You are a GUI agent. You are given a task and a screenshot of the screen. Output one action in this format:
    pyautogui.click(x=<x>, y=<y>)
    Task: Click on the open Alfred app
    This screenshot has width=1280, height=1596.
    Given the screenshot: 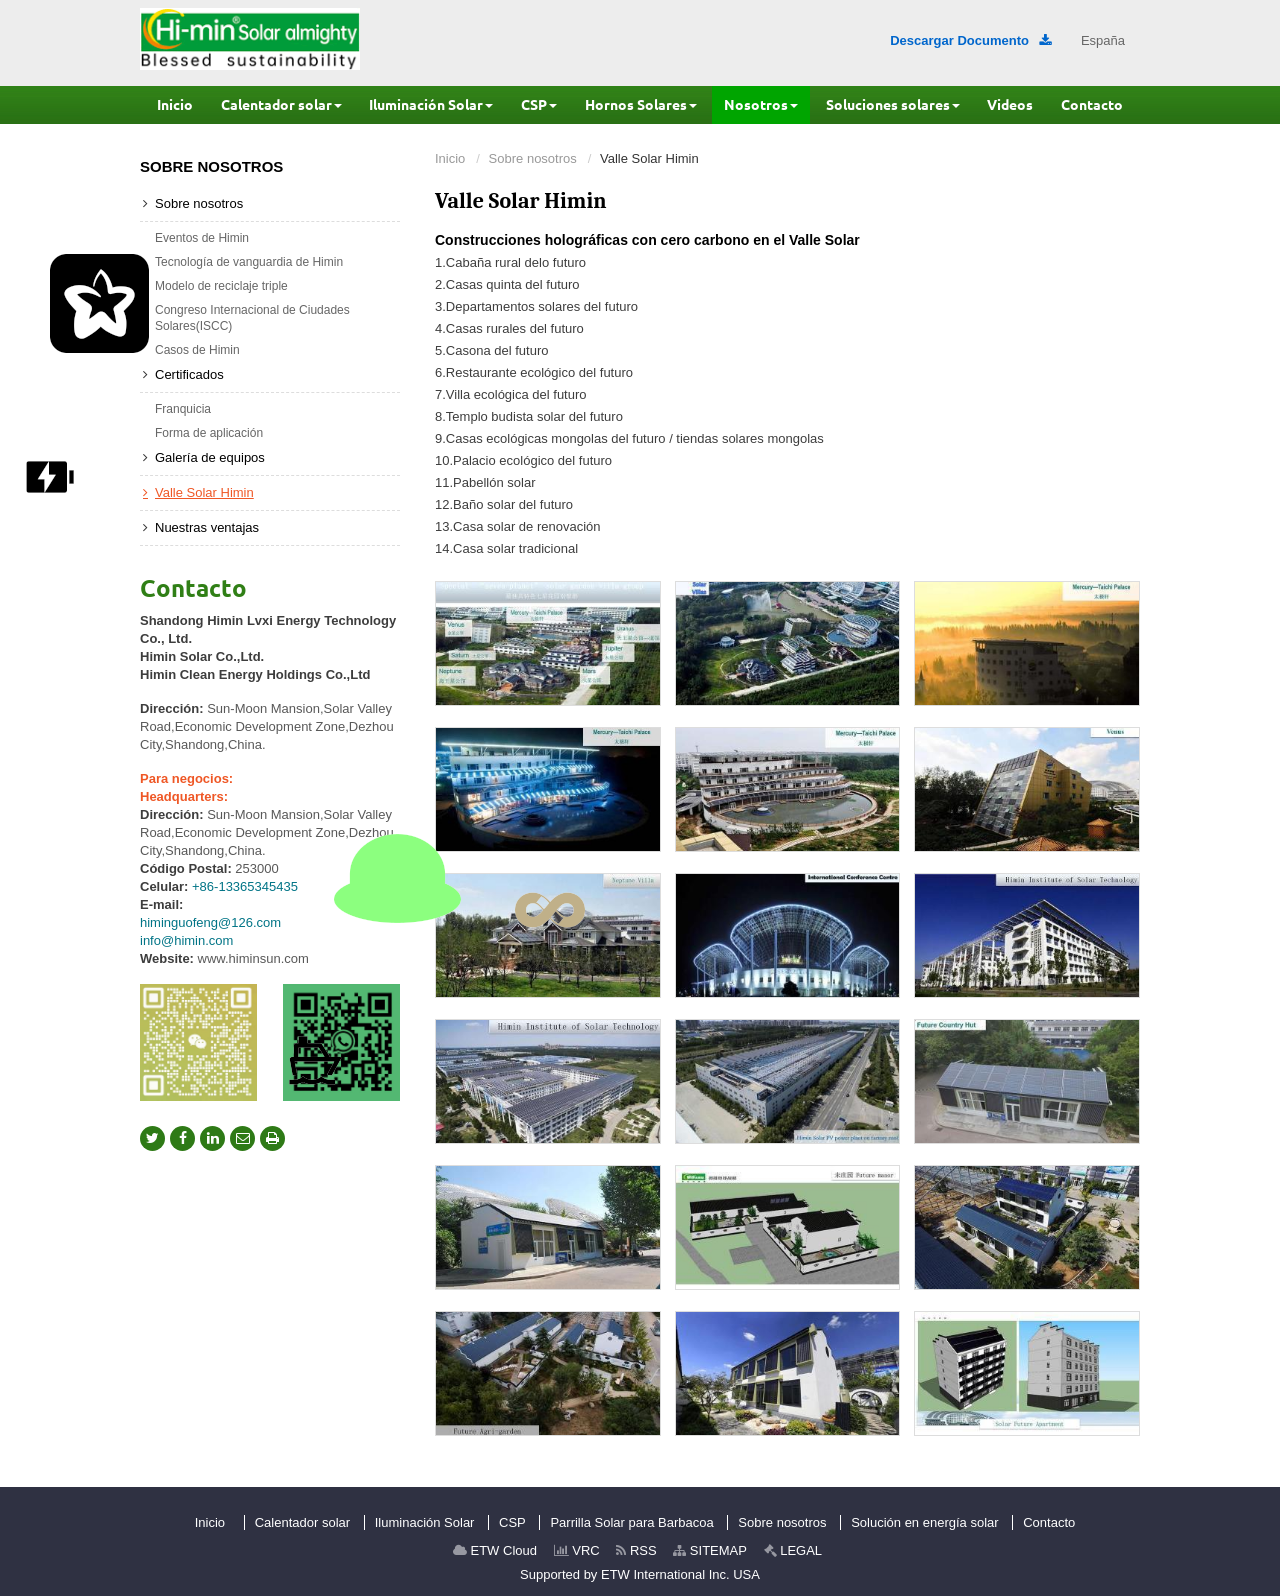 What is the action you would take?
    pyautogui.click(x=397, y=878)
    